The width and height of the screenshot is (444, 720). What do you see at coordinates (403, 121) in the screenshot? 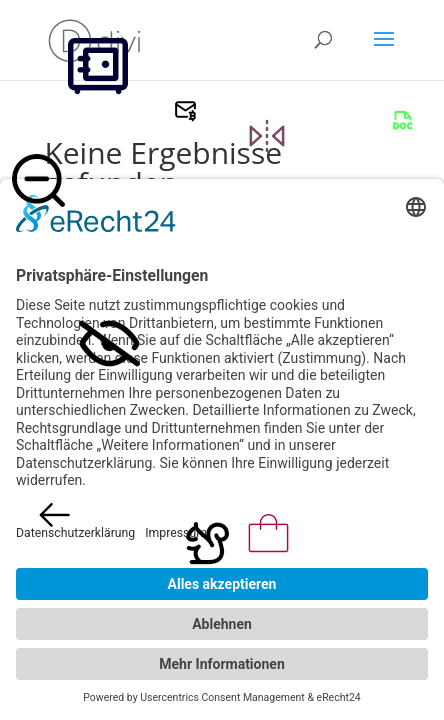
I see `open or view a document file` at bounding box center [403, 121].